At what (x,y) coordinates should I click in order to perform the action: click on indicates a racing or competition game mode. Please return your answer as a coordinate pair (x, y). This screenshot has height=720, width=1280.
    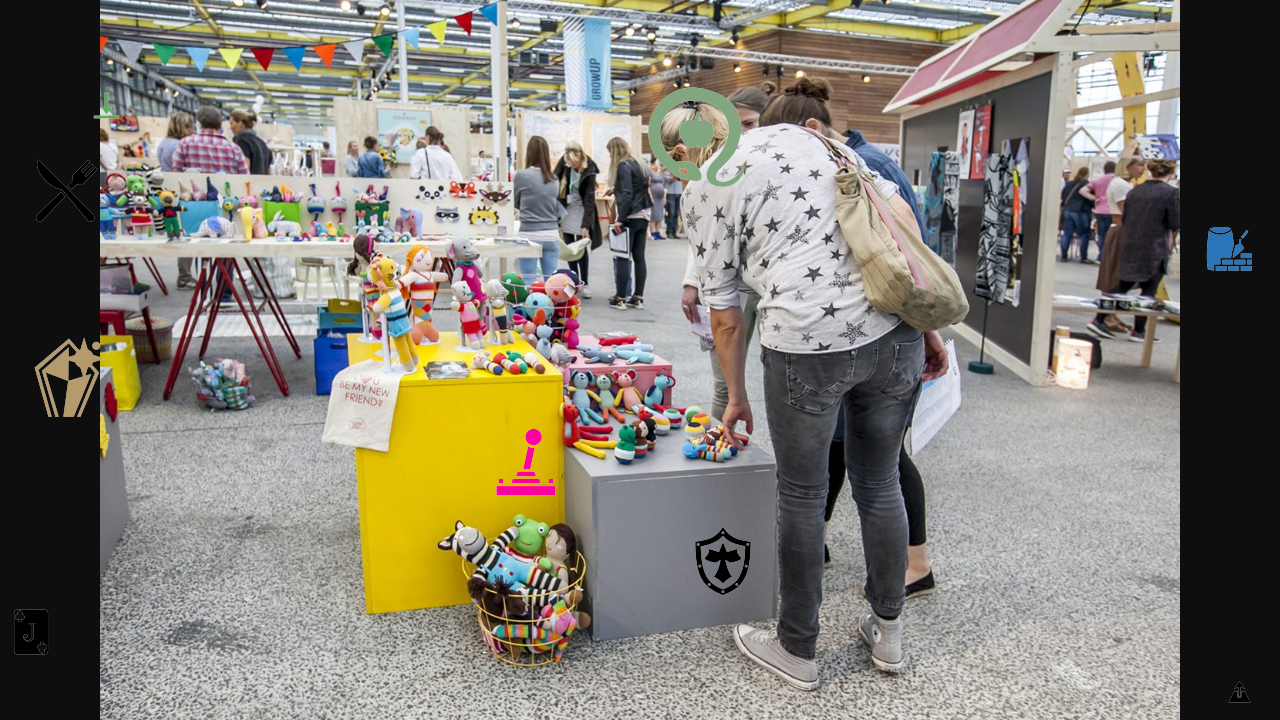
    Looking at the image, I should click on (66, 377).